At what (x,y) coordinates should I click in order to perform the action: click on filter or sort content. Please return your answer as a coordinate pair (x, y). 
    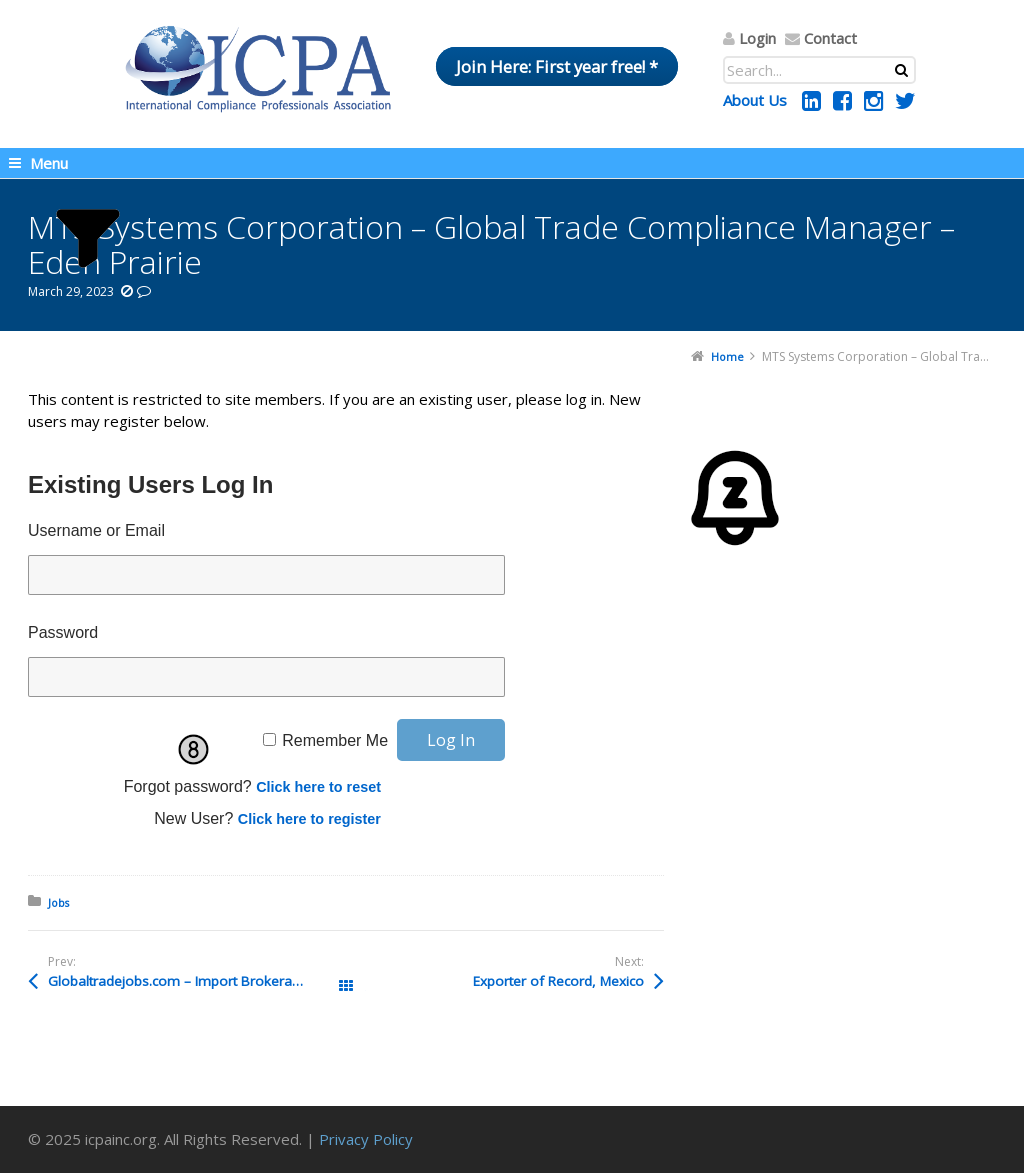
    Looking at the image, I should click on (88, 236).